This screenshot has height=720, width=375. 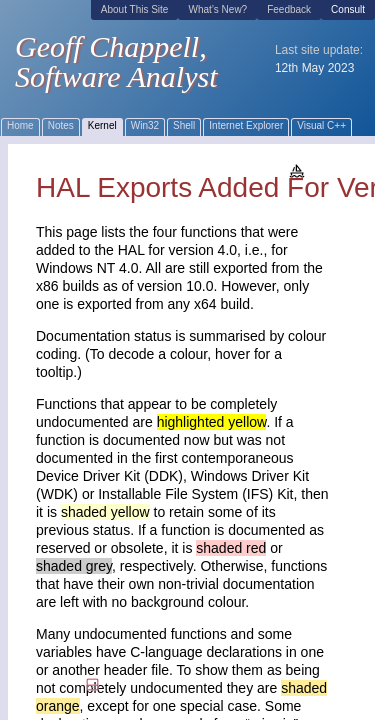 I want to click on access storage or disk management, so click(x=92, y=684).